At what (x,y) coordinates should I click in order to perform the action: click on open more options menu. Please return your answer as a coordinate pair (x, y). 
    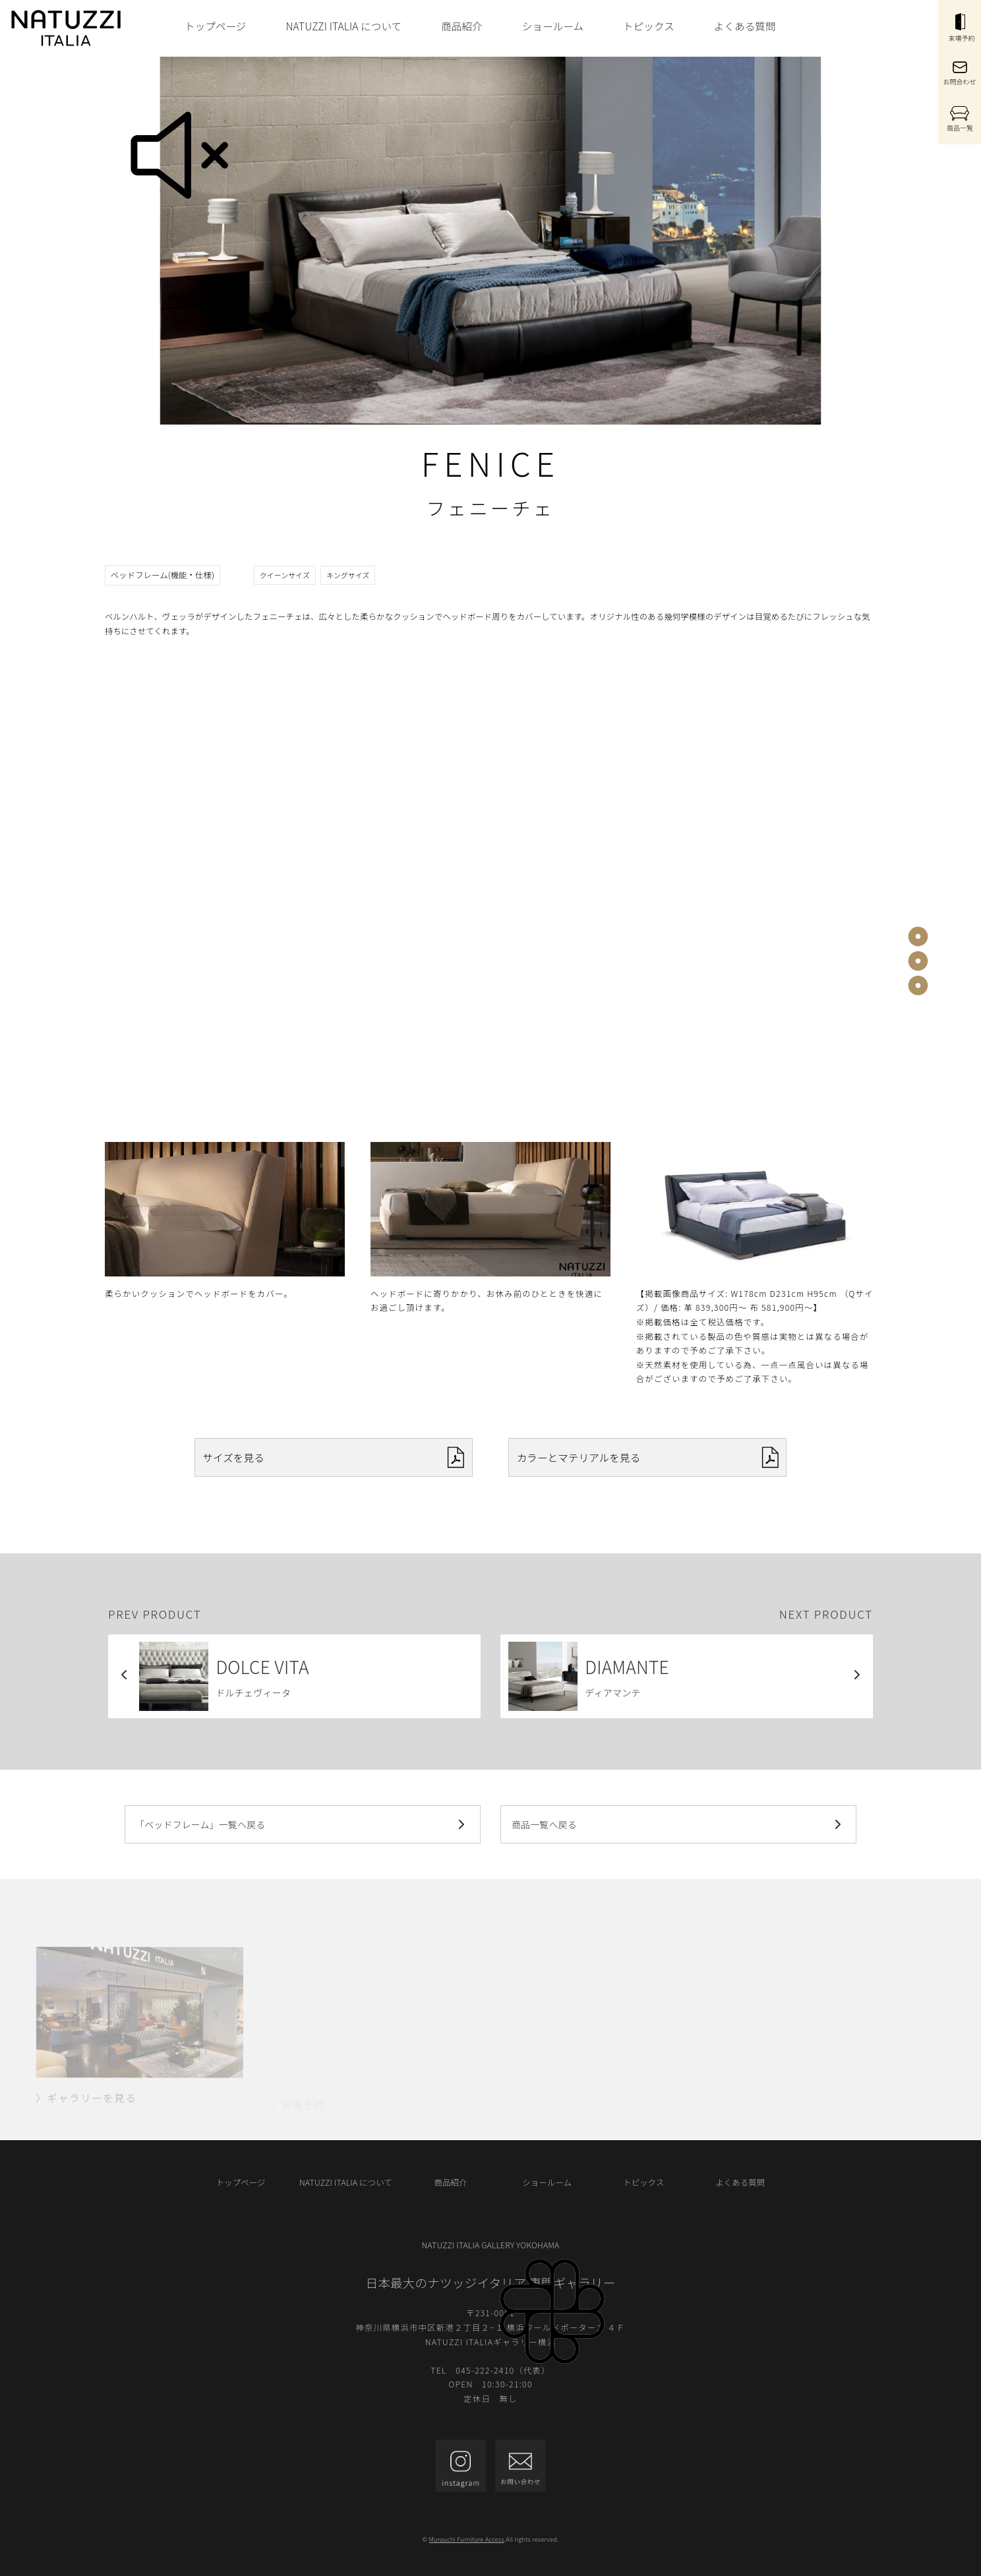
    Looking at the image, I should click on (918, 961).